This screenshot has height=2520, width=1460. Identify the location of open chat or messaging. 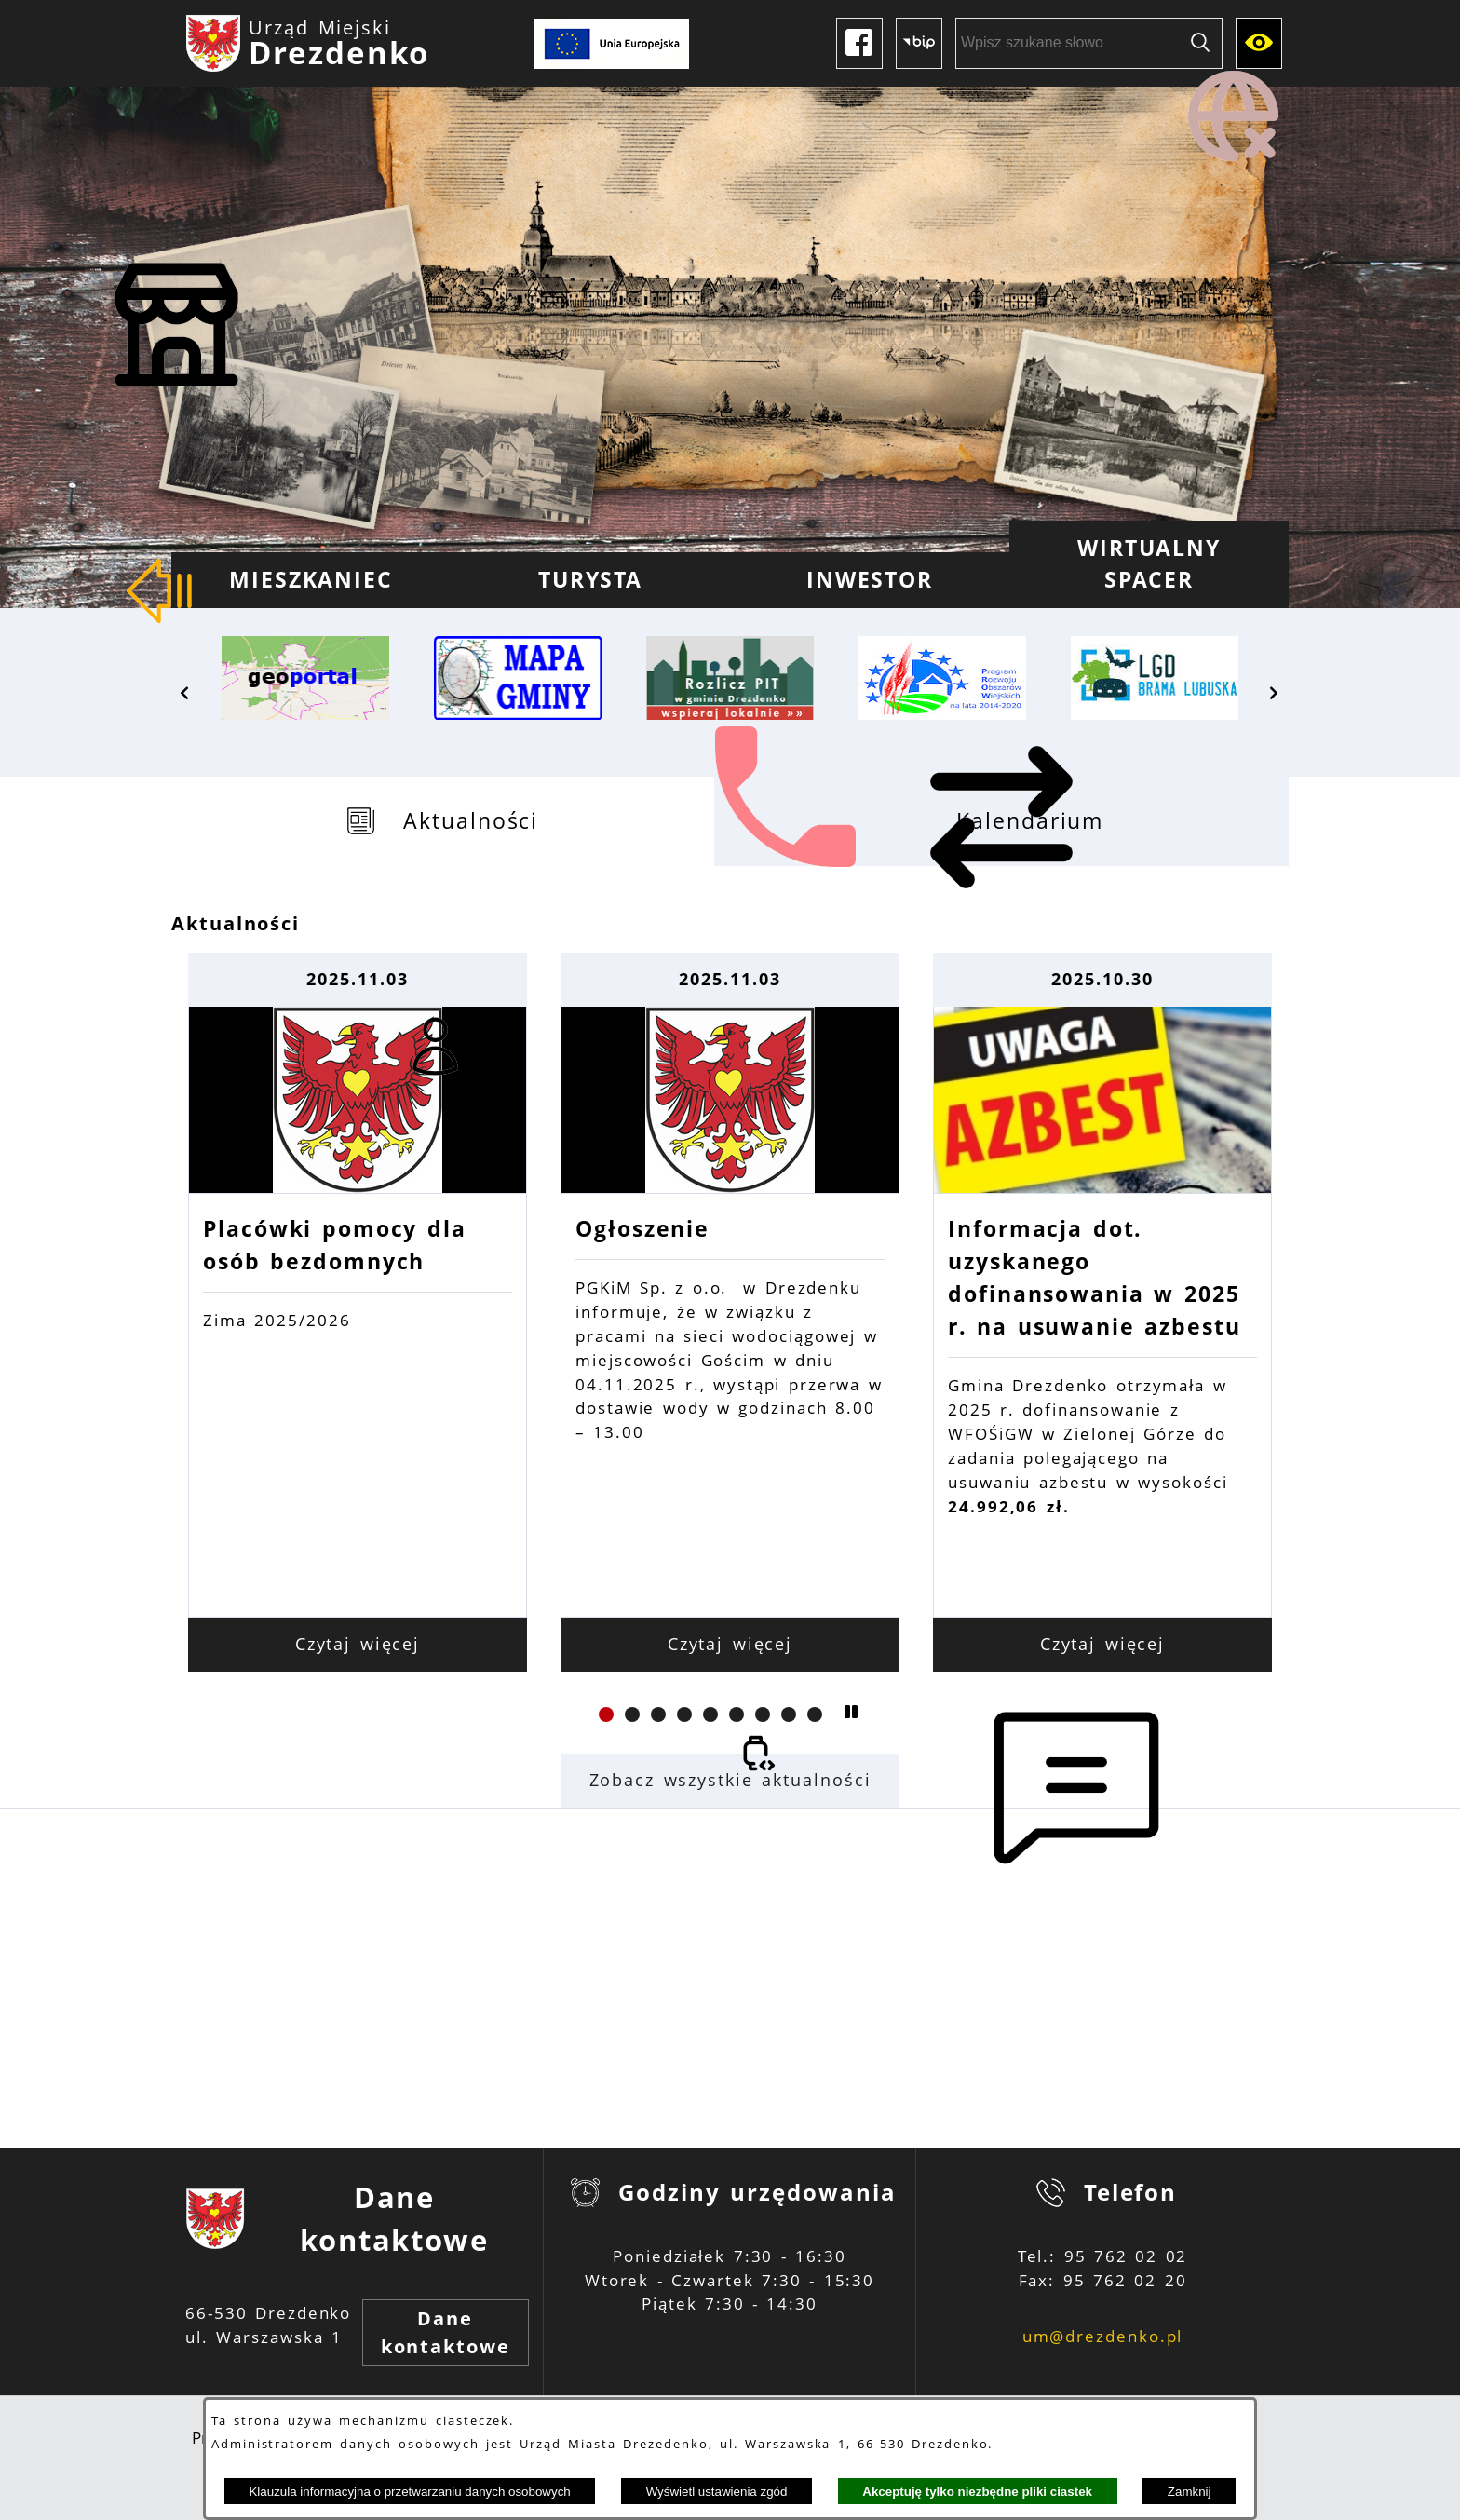
(1076, 1775).